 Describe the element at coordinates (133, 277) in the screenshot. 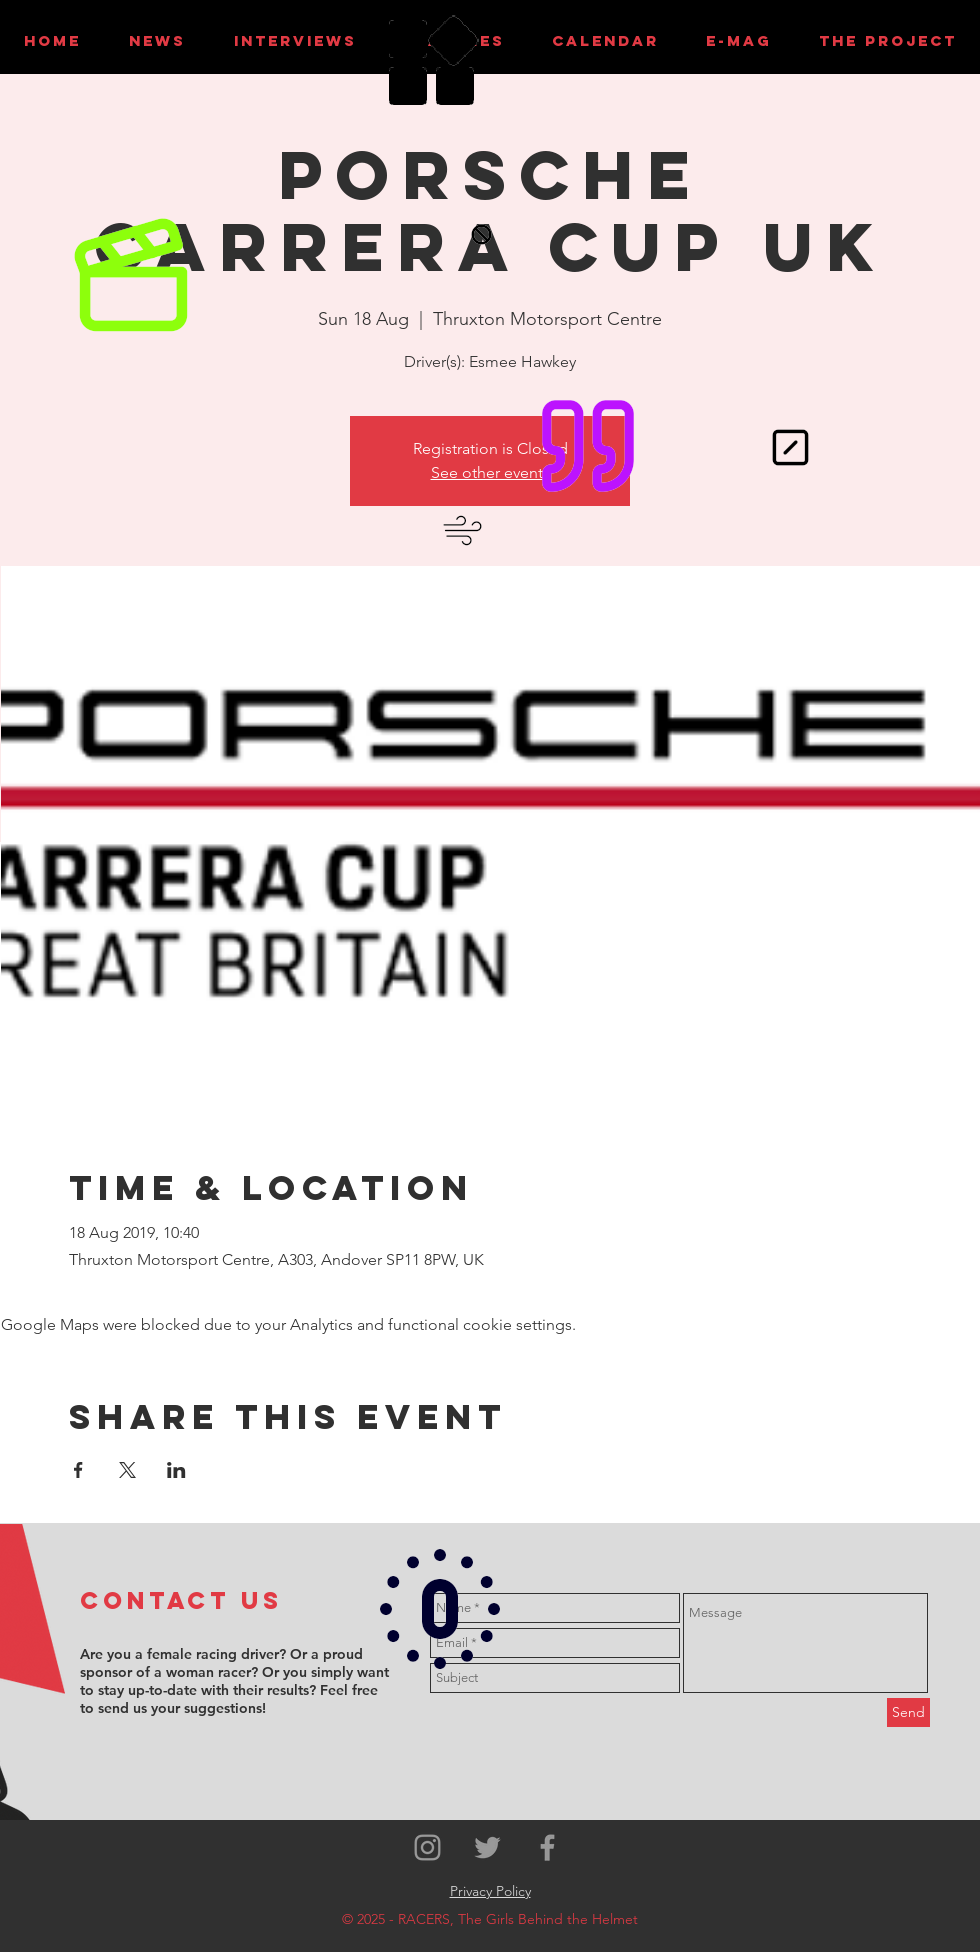

I see `access video or movie content` at that location.